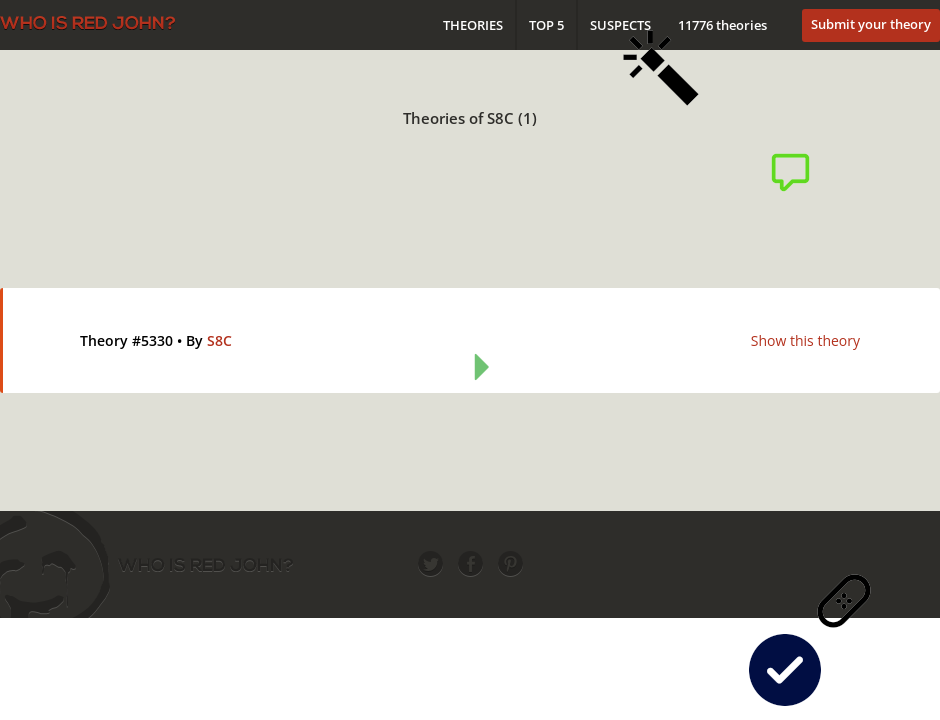 The width and height of the screenshot is (940, 720). What do you see at coordinates (844, 601) in the screenshot?
I see `access health or medical settings` at bounding box center [844, 601].